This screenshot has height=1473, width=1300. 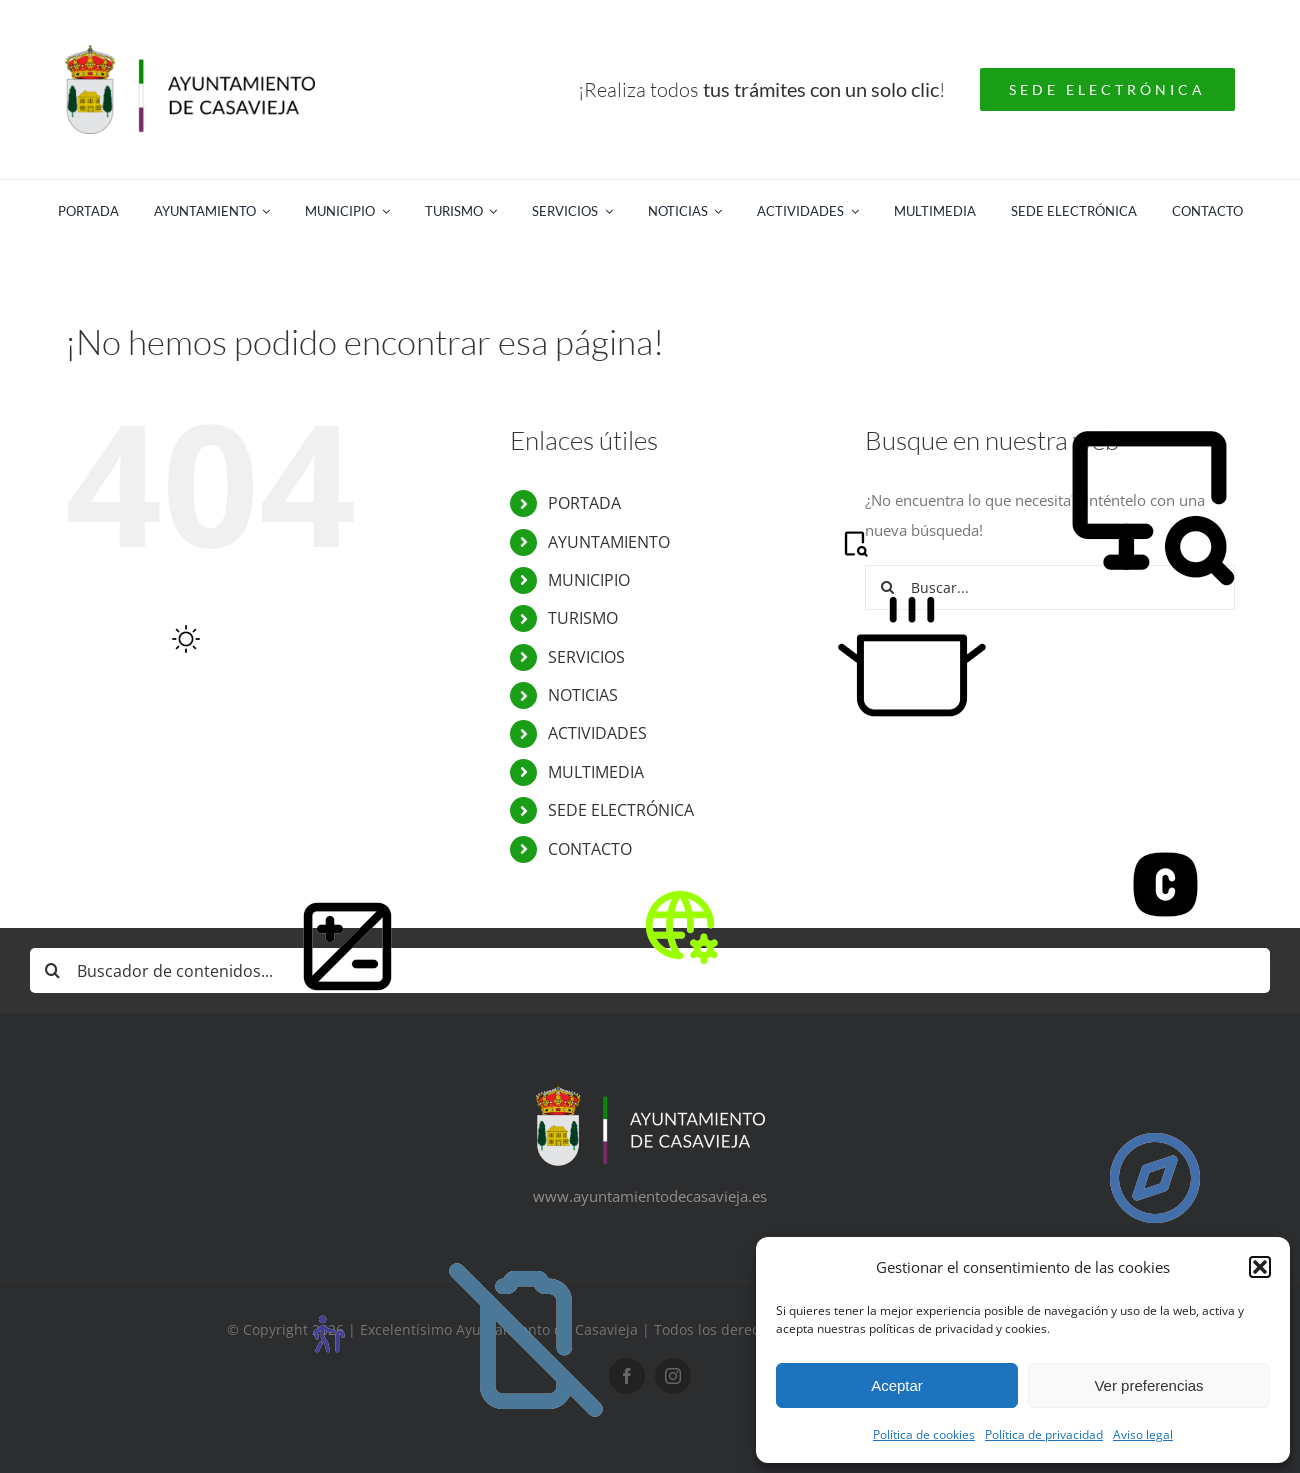 What do you see at coordinates (1149, 500) in the screenshot?
I see `search files on desktop computer` at bounding box center [1149, 500].